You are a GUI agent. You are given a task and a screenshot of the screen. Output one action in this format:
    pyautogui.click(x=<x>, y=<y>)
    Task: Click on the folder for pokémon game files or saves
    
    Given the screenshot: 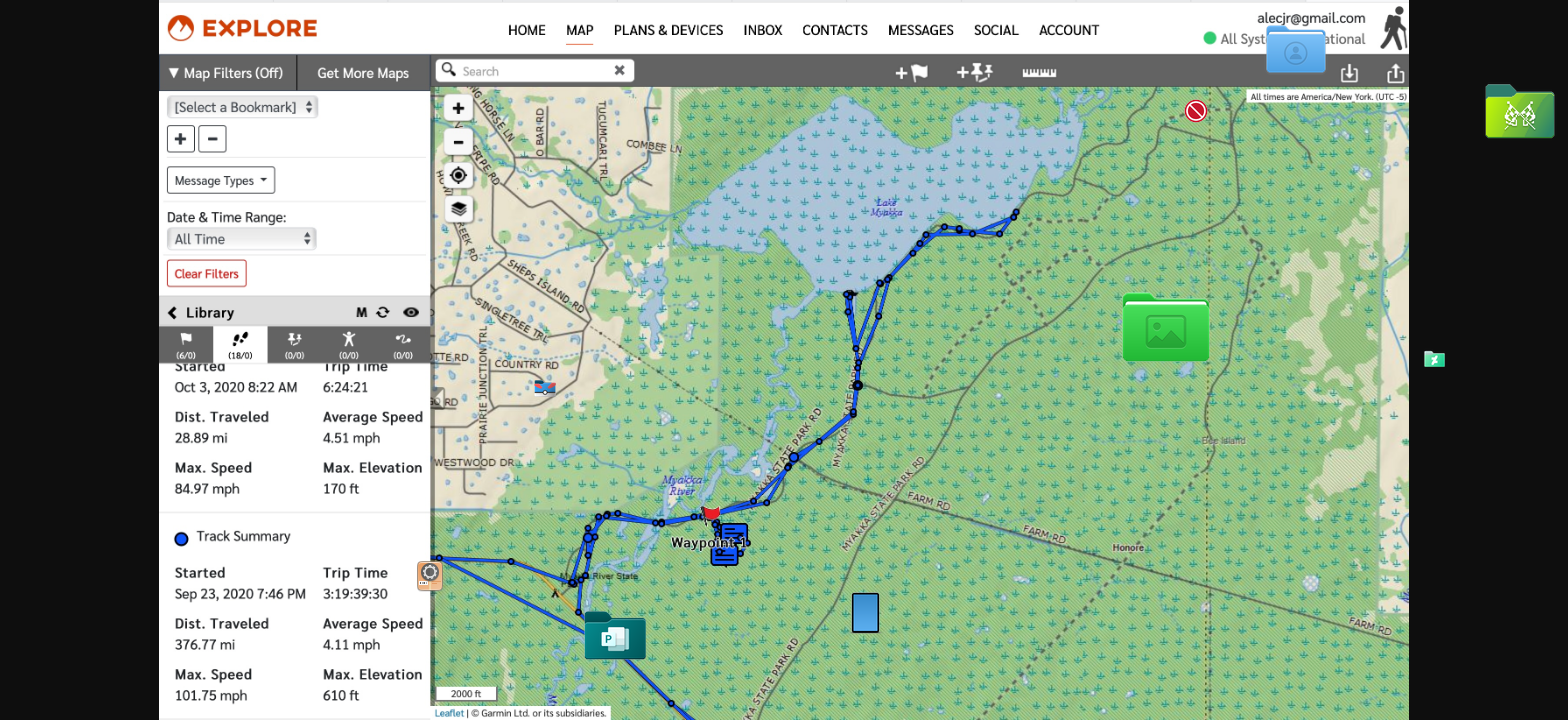 What is the action you would take?
    pyautogui.click(x=545, y=389)
    